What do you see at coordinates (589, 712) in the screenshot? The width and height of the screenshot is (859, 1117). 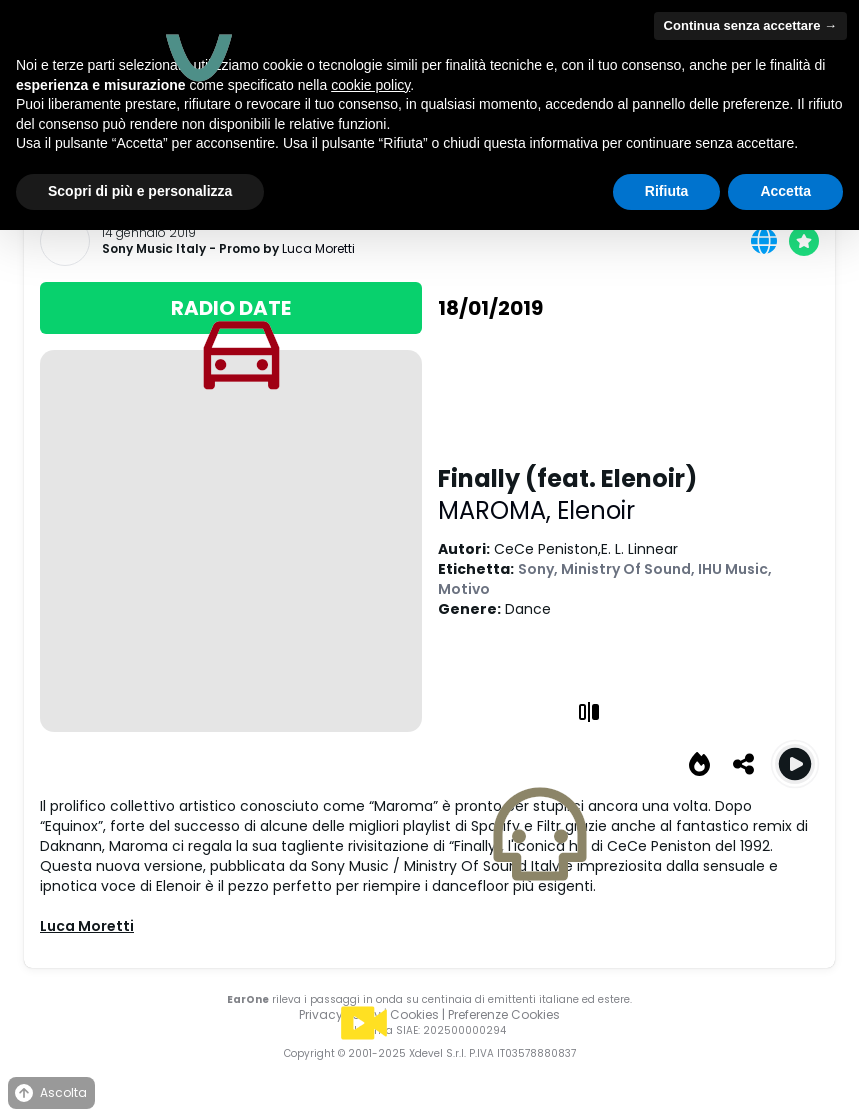 I see `flip image horizontally` at bounding box center [589, 712].